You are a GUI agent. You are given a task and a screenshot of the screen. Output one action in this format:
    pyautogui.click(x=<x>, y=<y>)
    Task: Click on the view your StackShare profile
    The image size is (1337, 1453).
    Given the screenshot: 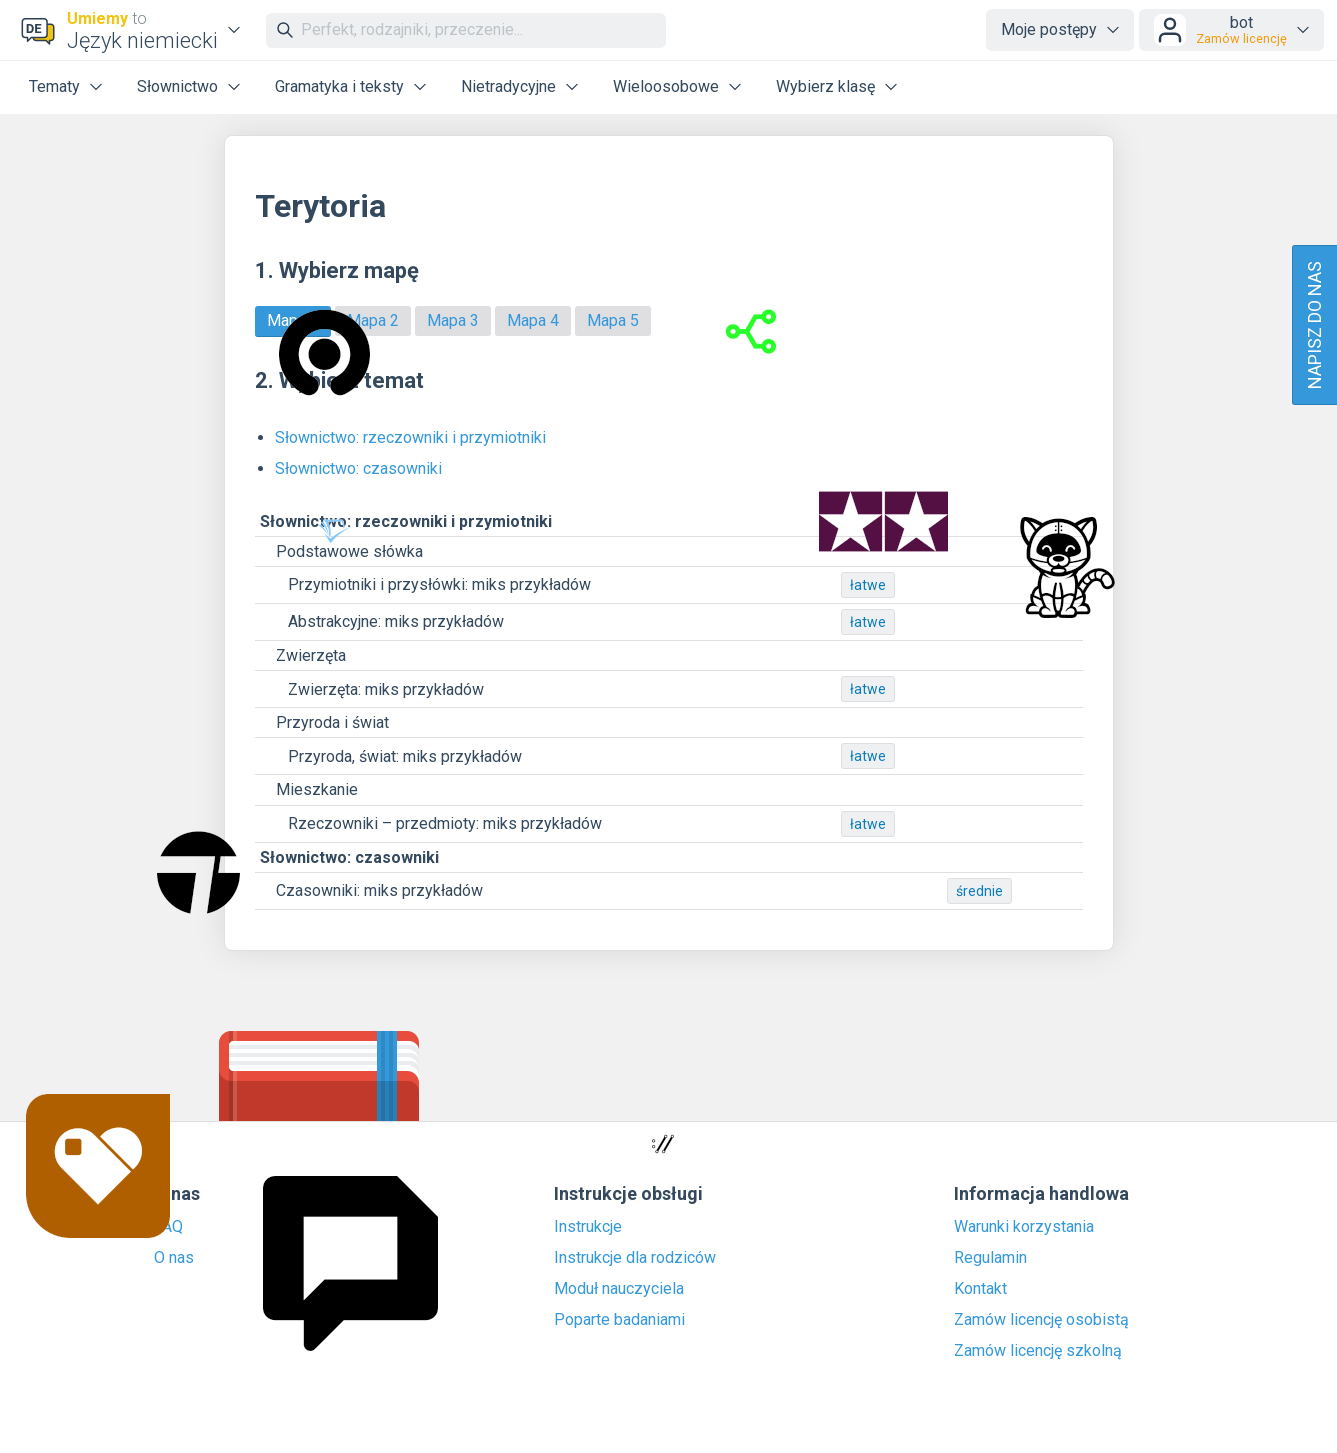 What is the action you would take?
    pyautogui.click(x=751, y=331)
    